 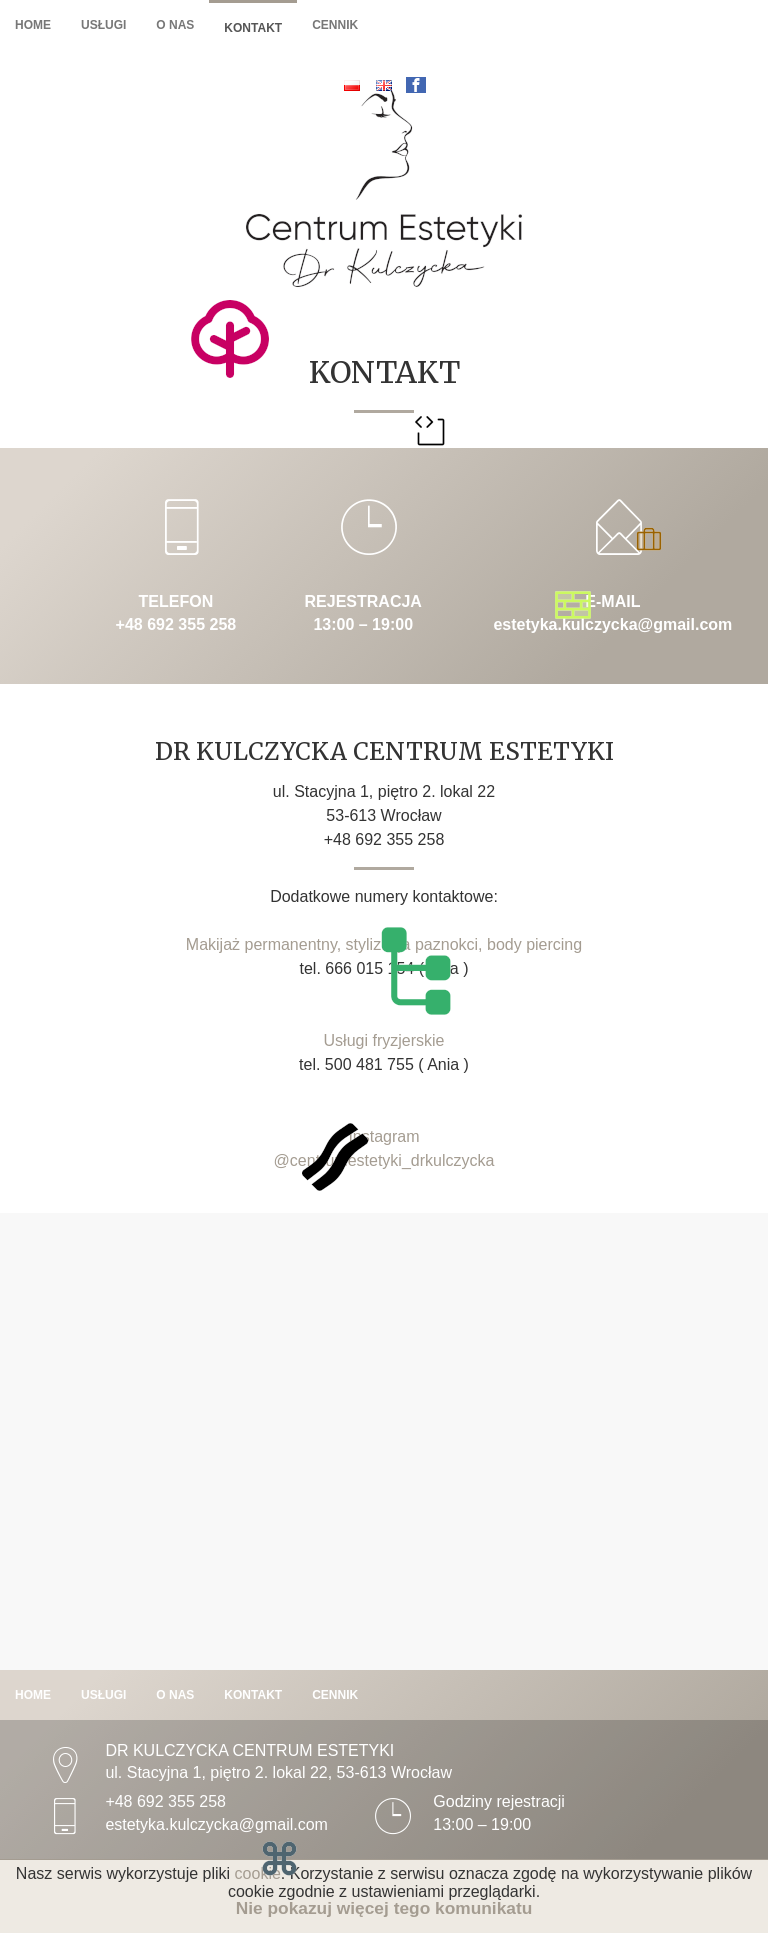 What do you see at coordinates (649, 540) in the screenshot?
I see `access travel or trip planning features` at bounding box center [649, 540].